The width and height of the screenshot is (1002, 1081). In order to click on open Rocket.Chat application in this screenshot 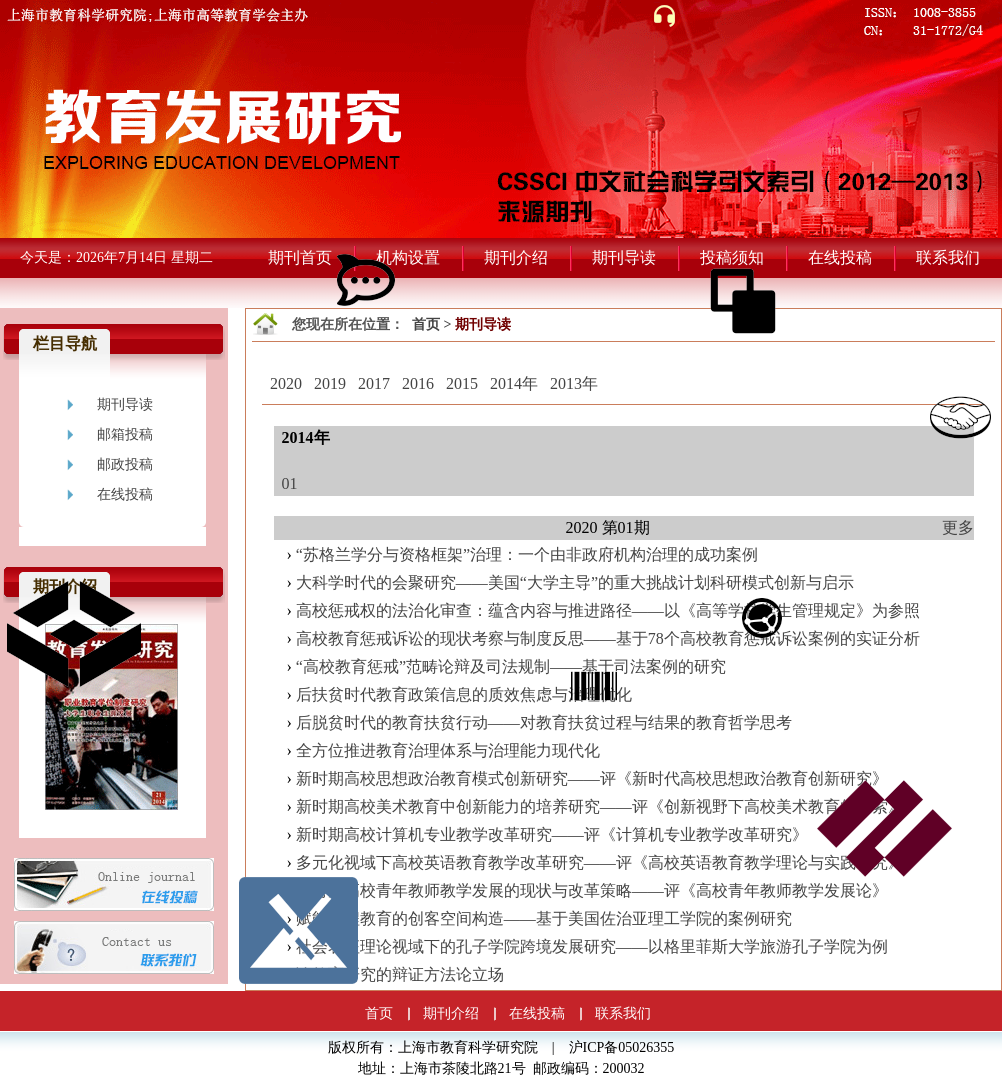, I will do `click(366, 280)`.